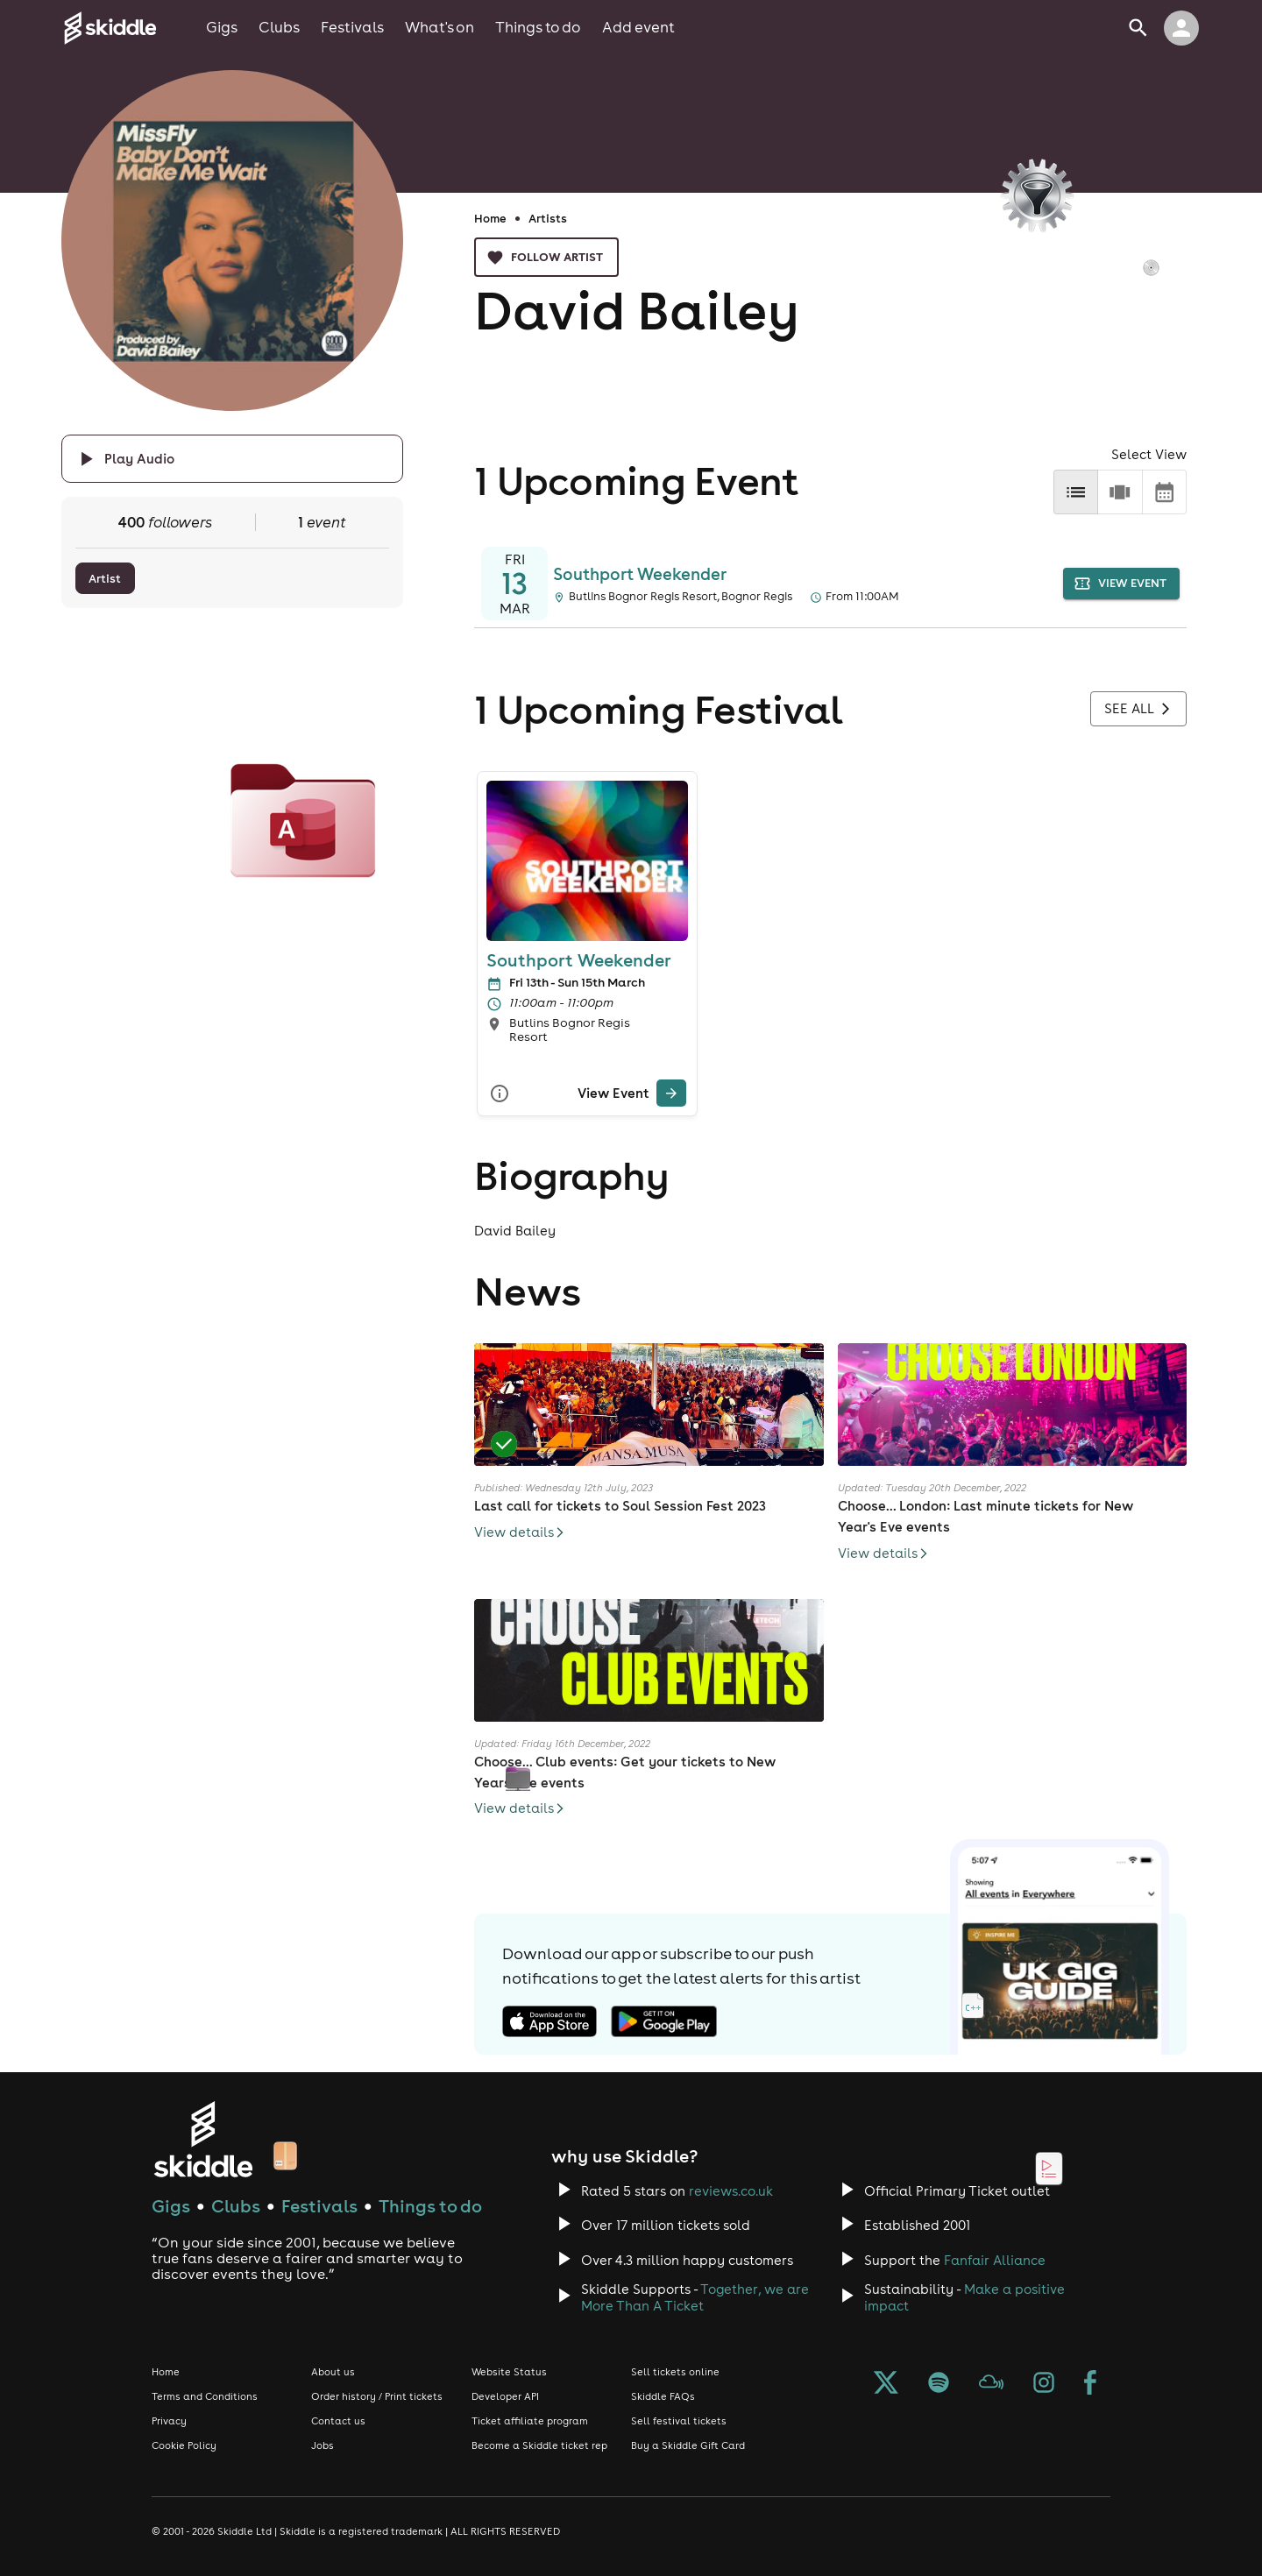 This screenshot has width=1262, height=2576. I want to click on filter or sort media library content, so click(1037, 195).